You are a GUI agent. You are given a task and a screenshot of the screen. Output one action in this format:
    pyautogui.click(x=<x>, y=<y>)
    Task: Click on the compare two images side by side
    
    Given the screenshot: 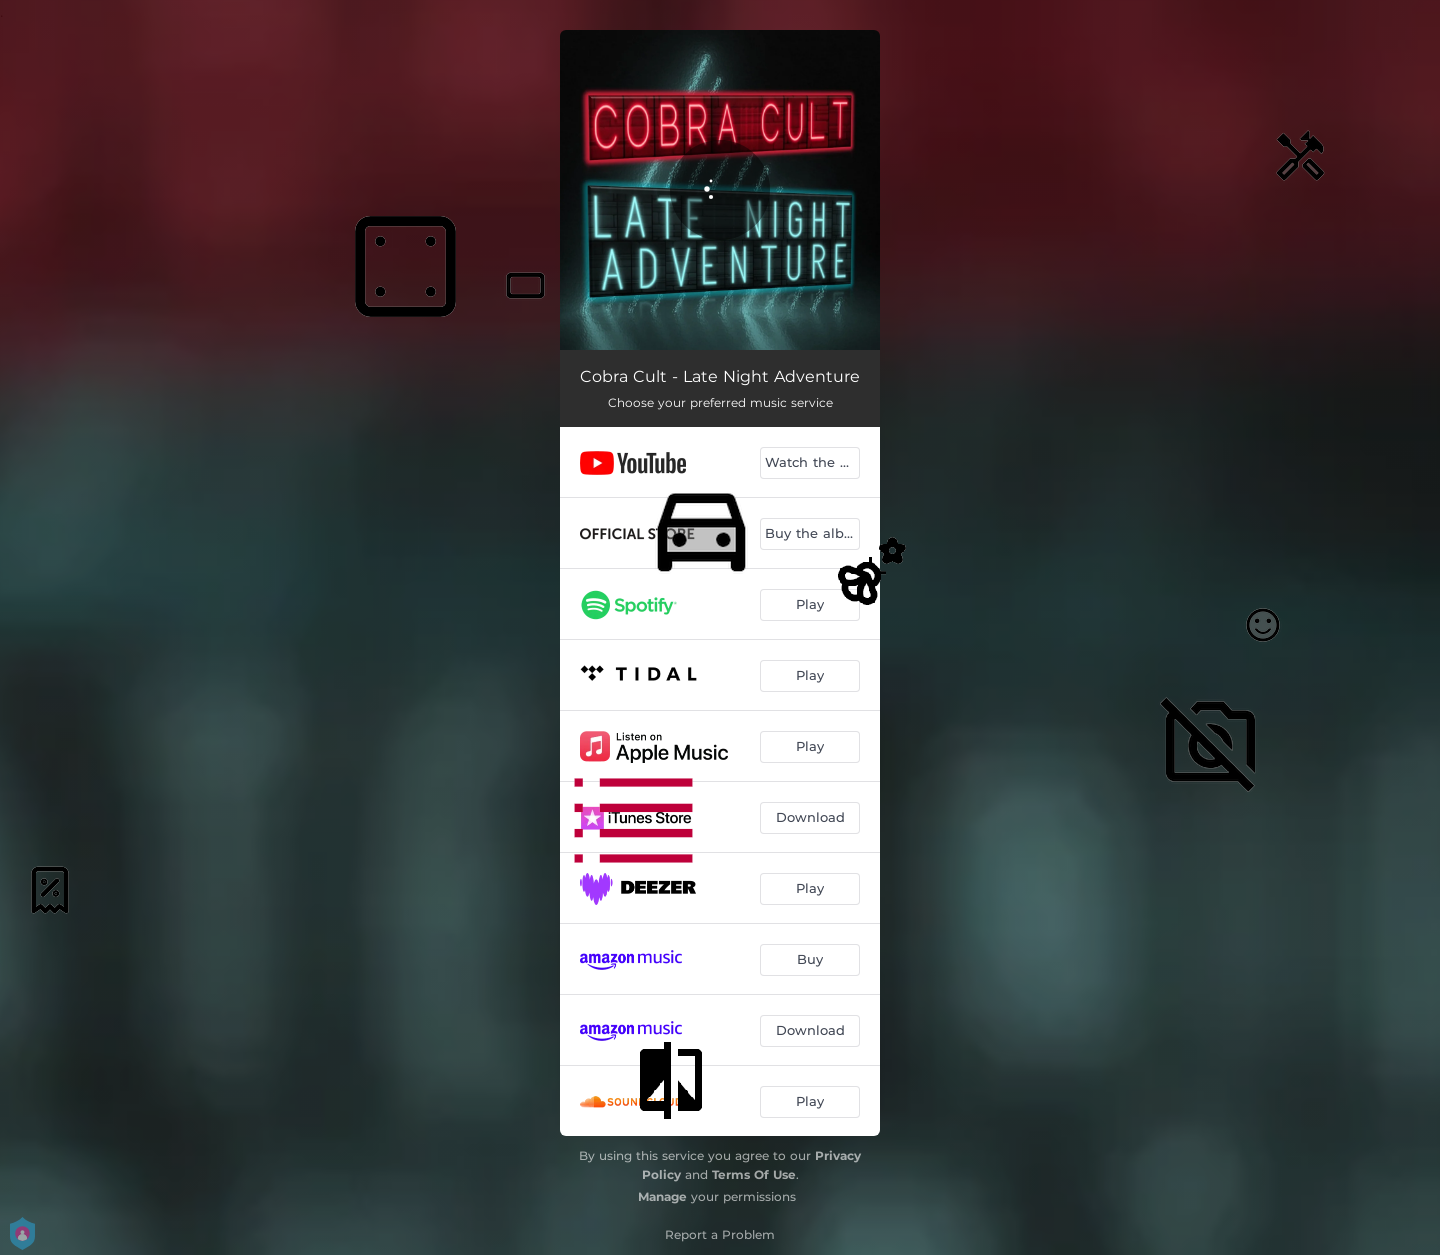 What is the action you would take?
    pyautogui.click(x=671, y=1080)
    